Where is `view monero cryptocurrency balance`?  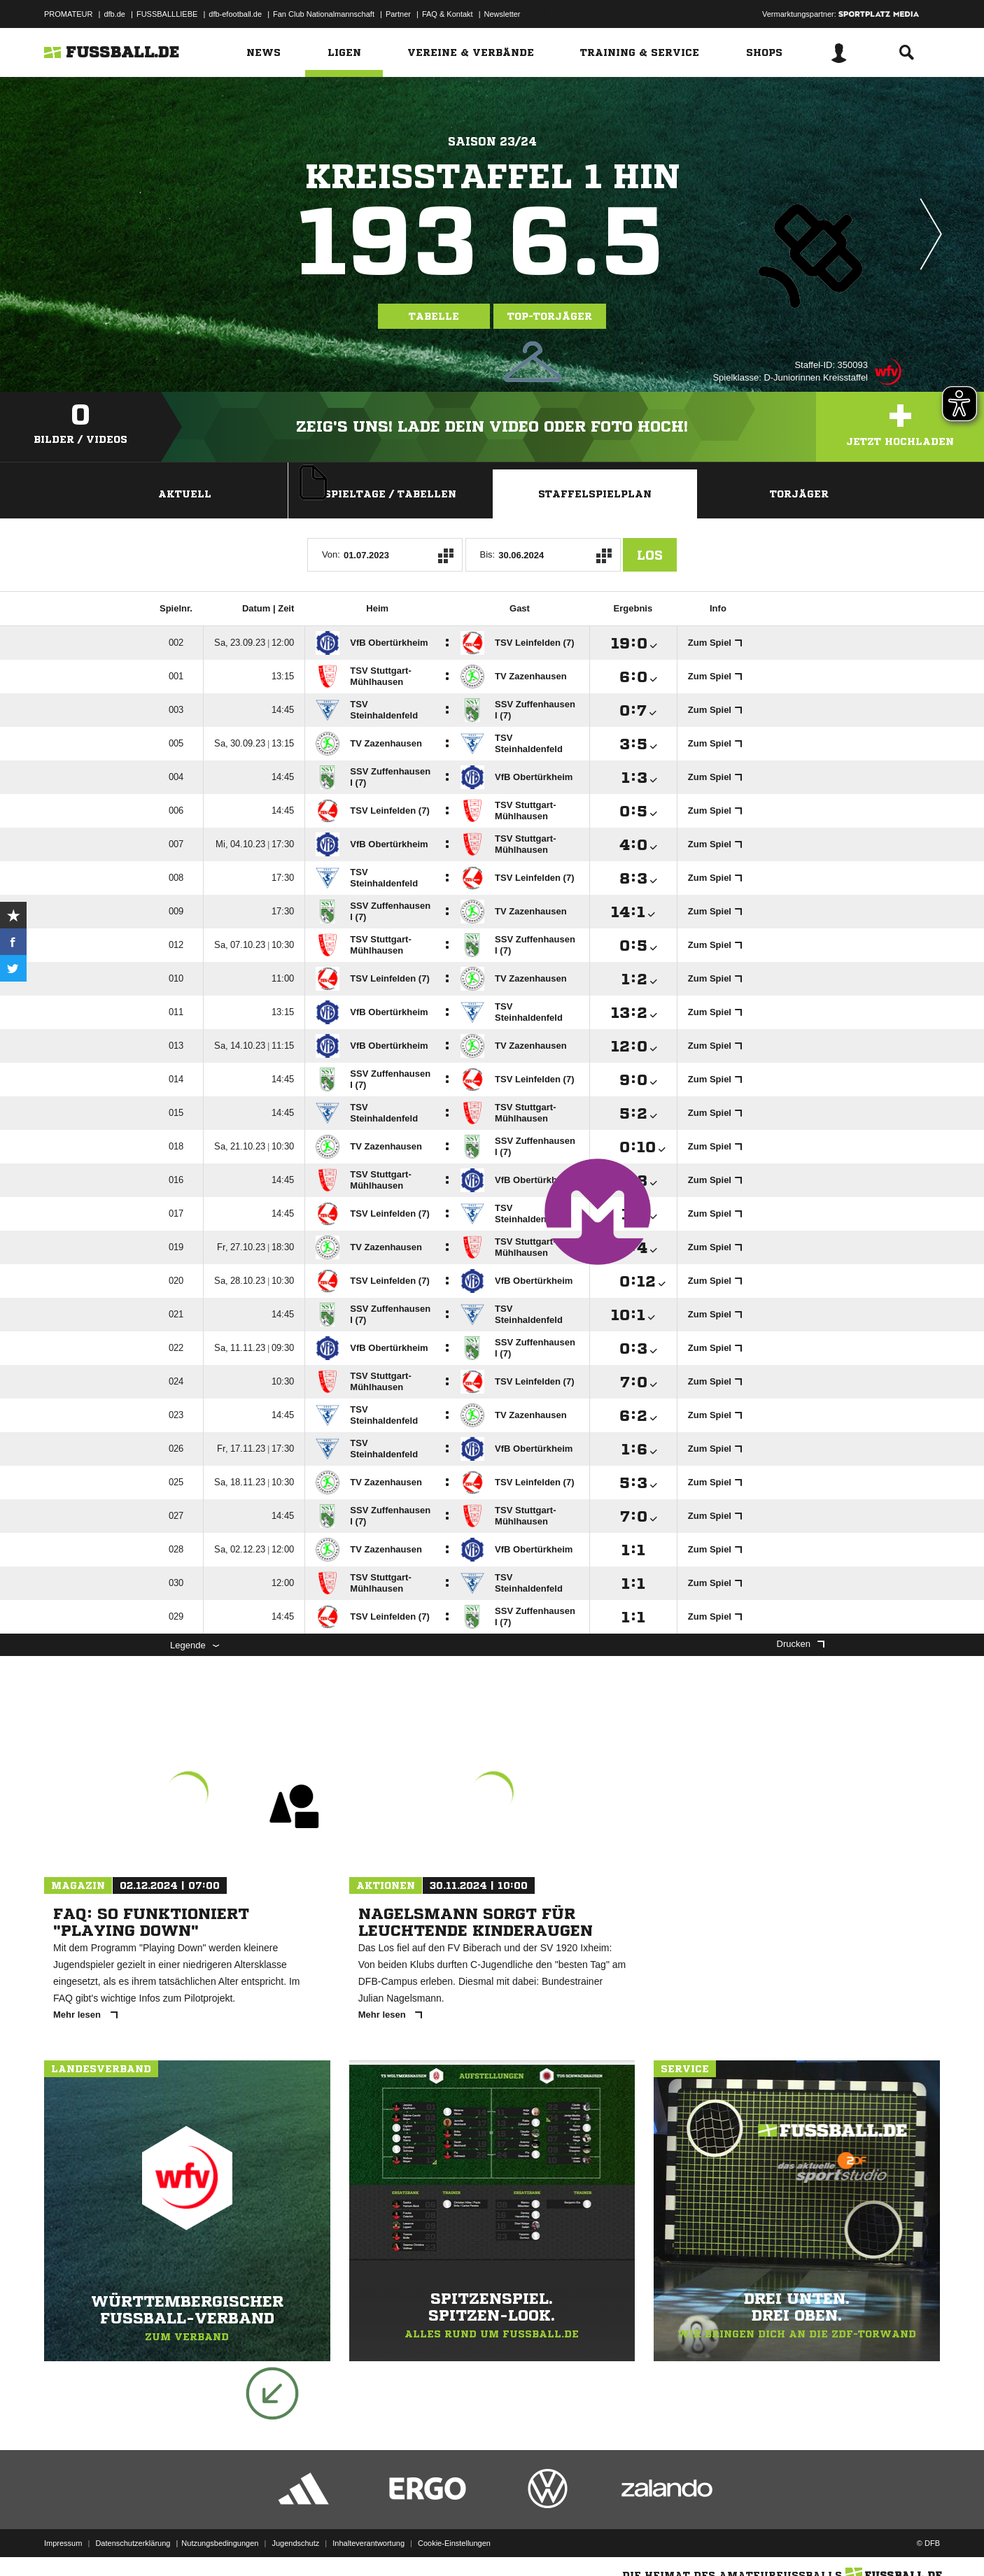
view monero cryptocurrency balance is located at coordinates (598, 1212).